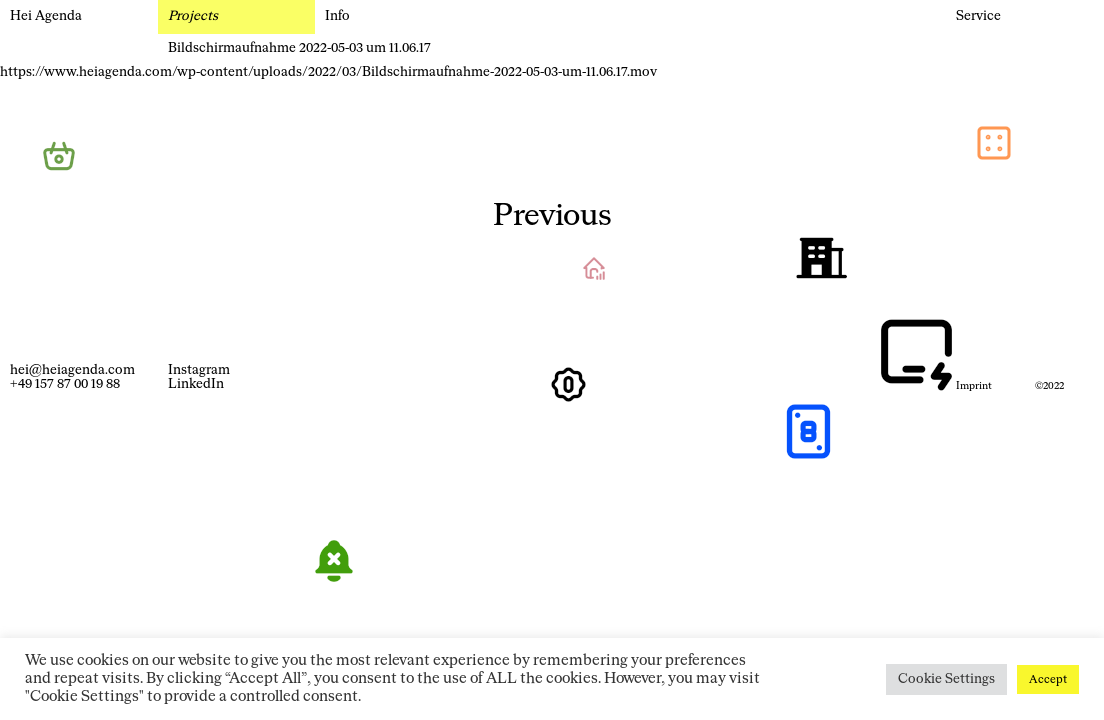  Describe the element at coordinates (568, 384) in the screenshot. I see `indicates zero items or notifications` at that location.